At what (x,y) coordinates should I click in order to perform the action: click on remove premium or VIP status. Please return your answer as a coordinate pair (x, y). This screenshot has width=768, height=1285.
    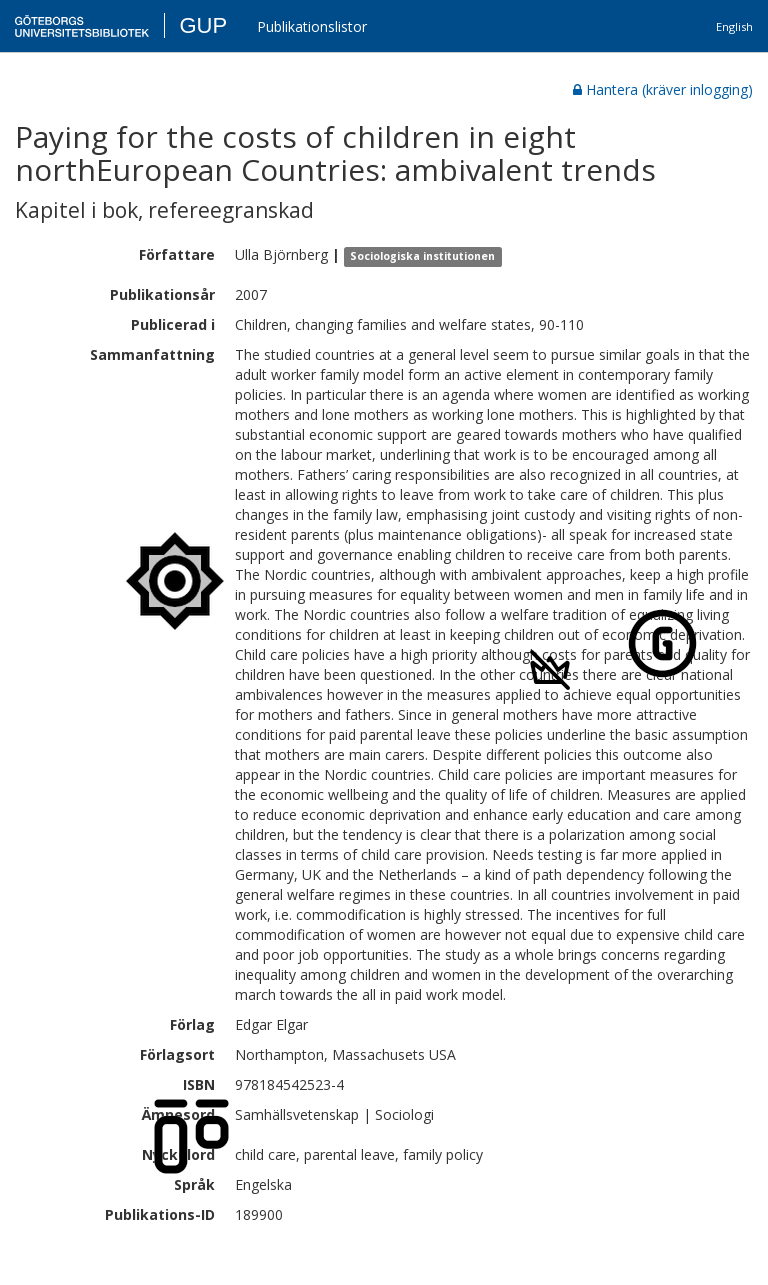
    Looking at the image, I should click on (550, 670).